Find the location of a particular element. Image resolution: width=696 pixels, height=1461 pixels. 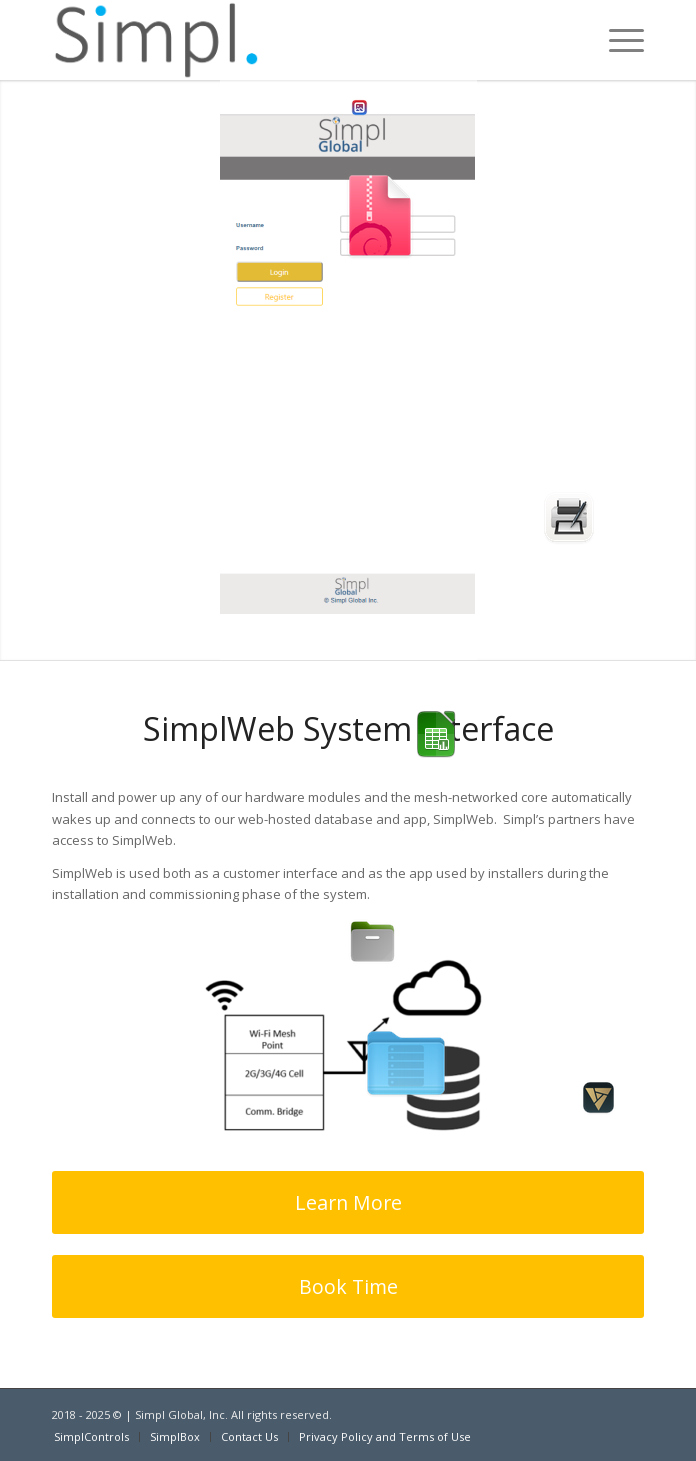

a debian software package file is located at coordinates (380, 217).